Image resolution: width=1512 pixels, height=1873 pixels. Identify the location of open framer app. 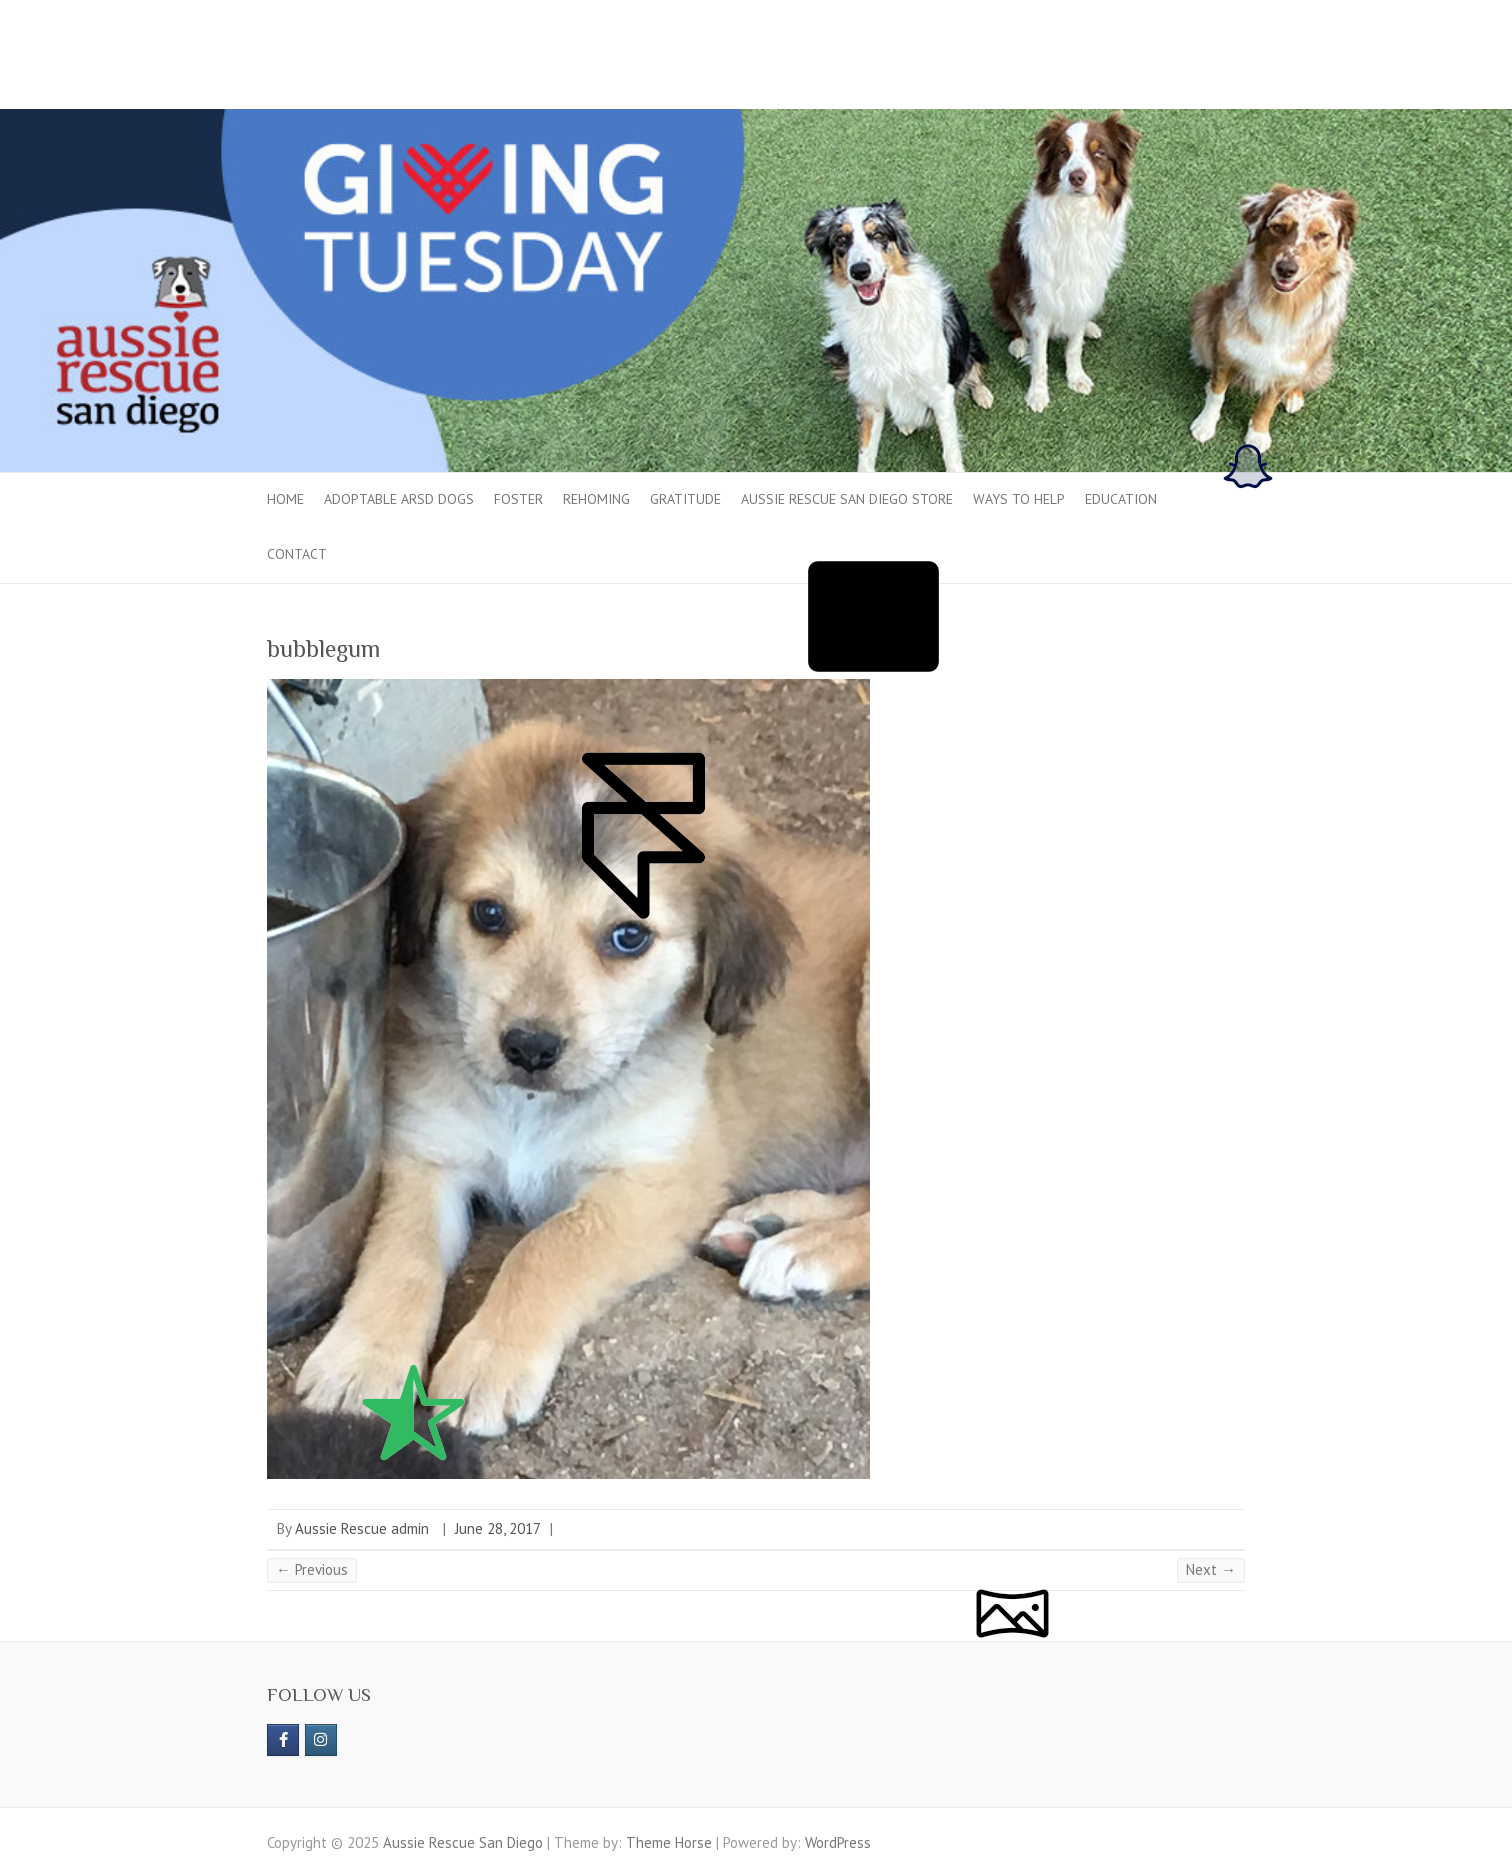
(643, 826).